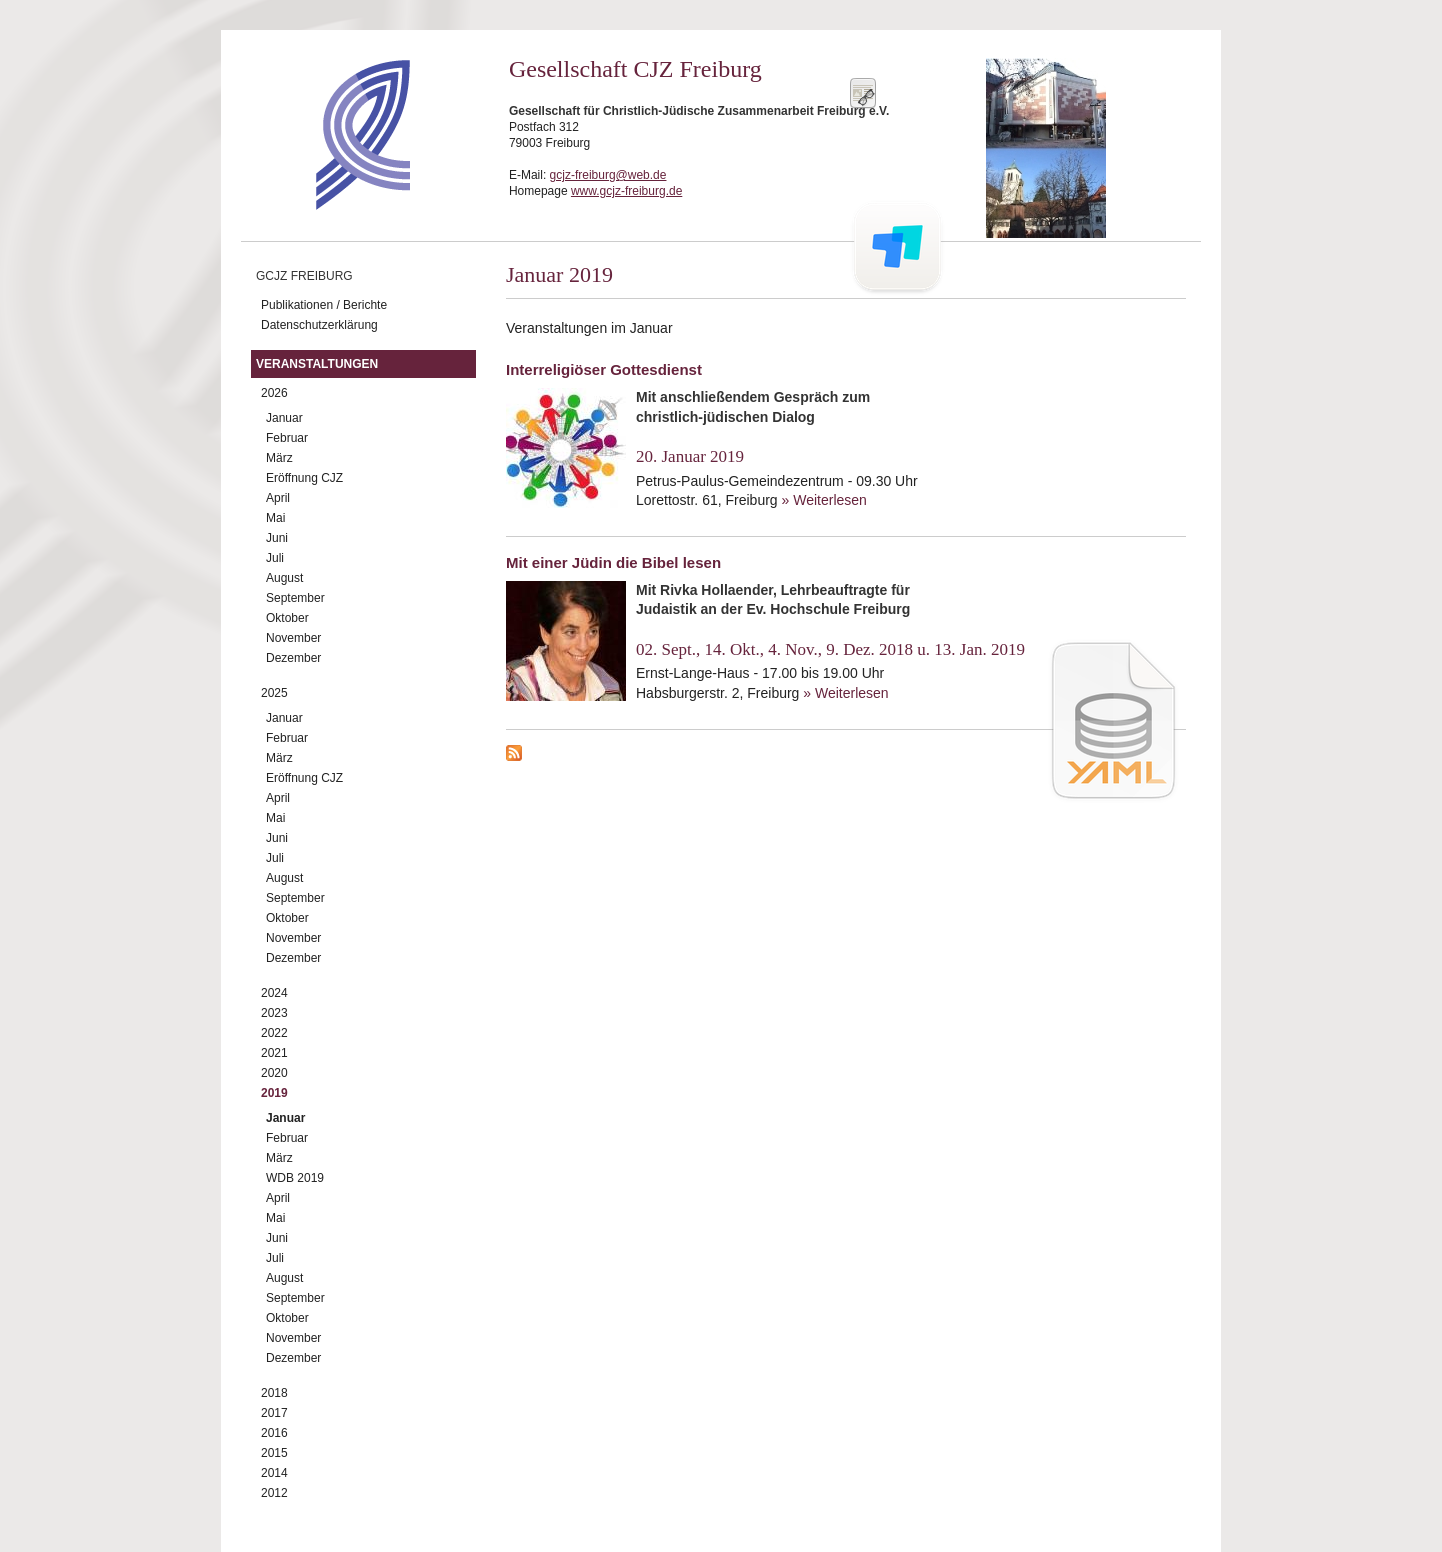 This screenshot has height=1552, width=1442. What do you see at coordinates (863, 93) in the screenshot?
I see `open the documents app` at bounding box center [863, 93].